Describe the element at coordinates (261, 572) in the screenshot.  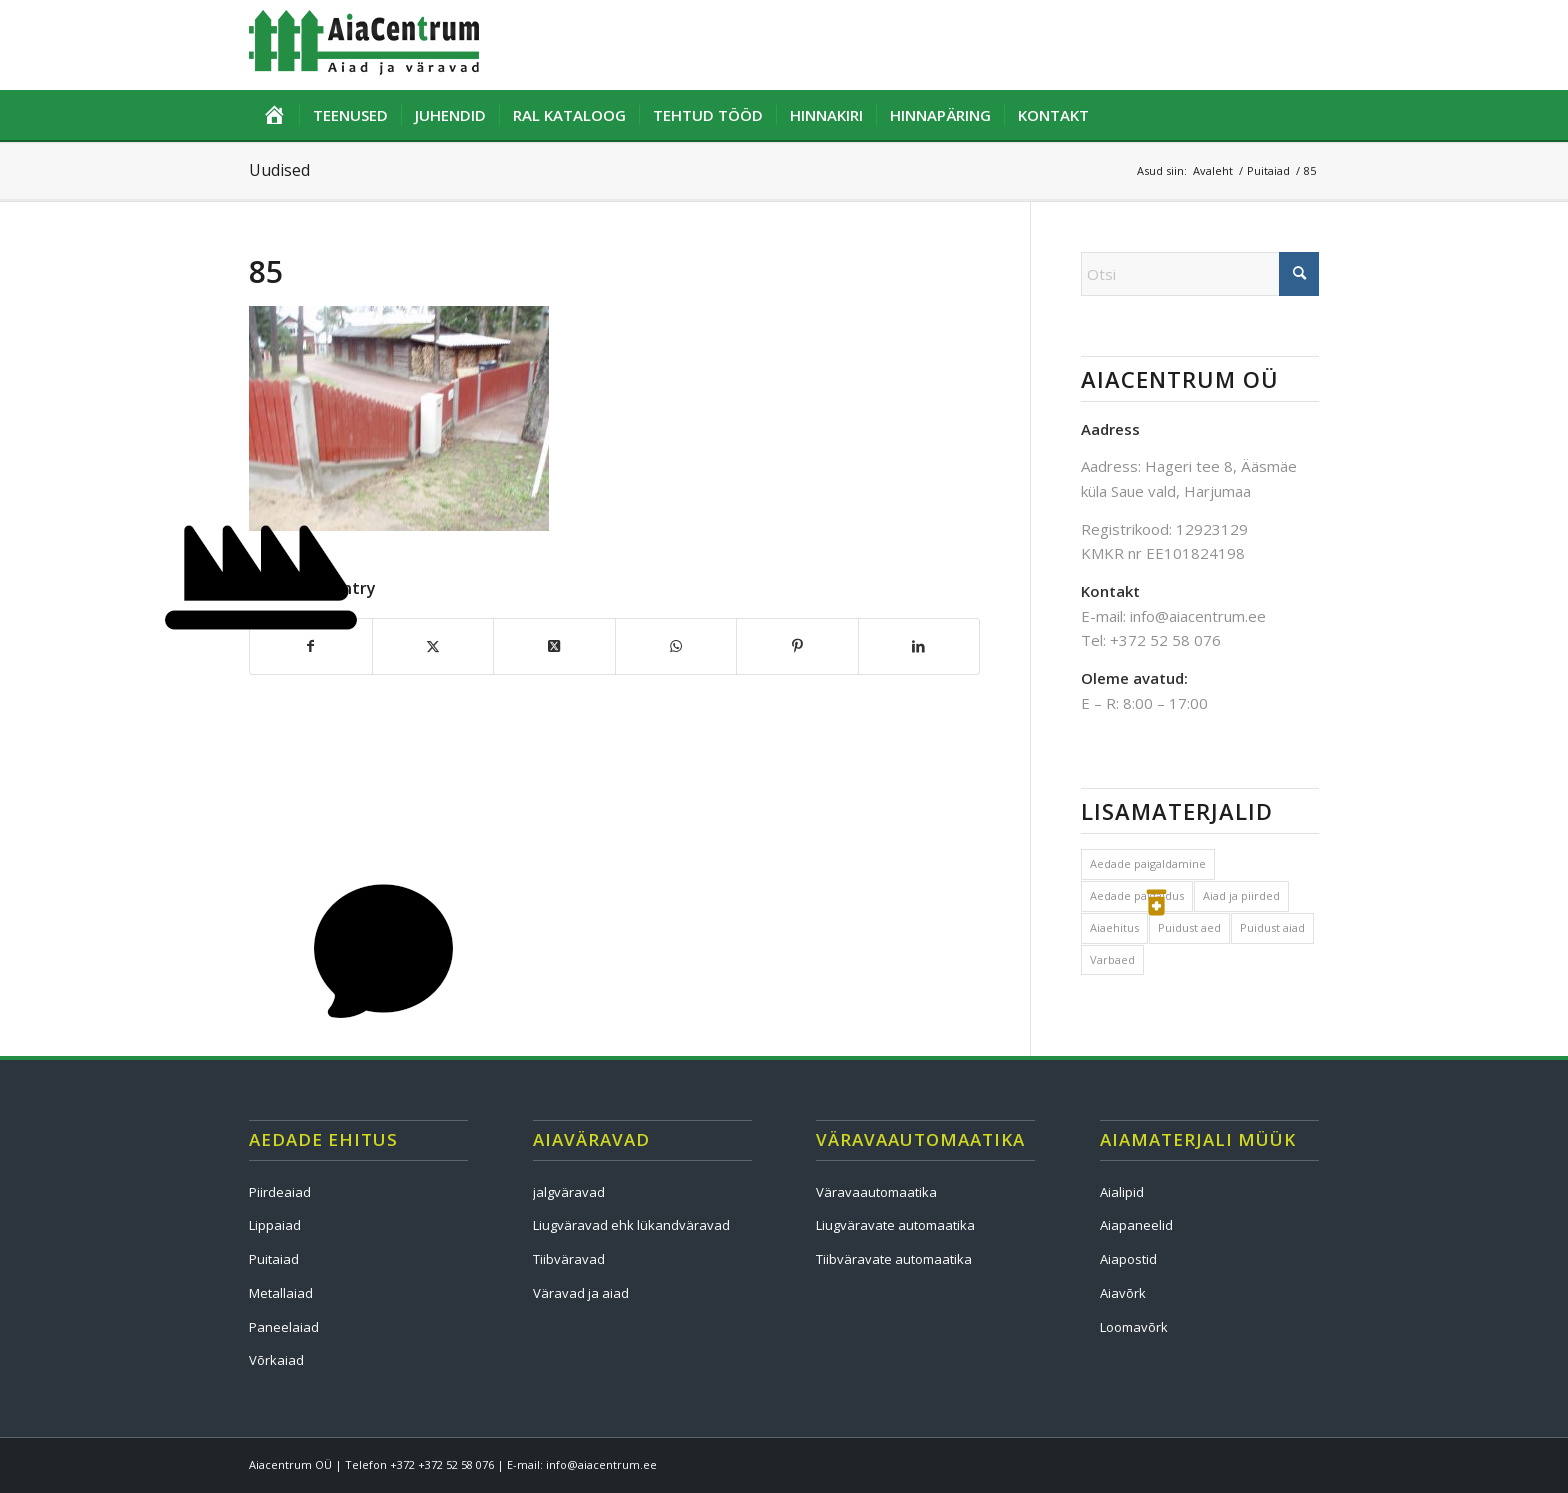
I see `indicates a road hazard or spike strip ahead` at that location.